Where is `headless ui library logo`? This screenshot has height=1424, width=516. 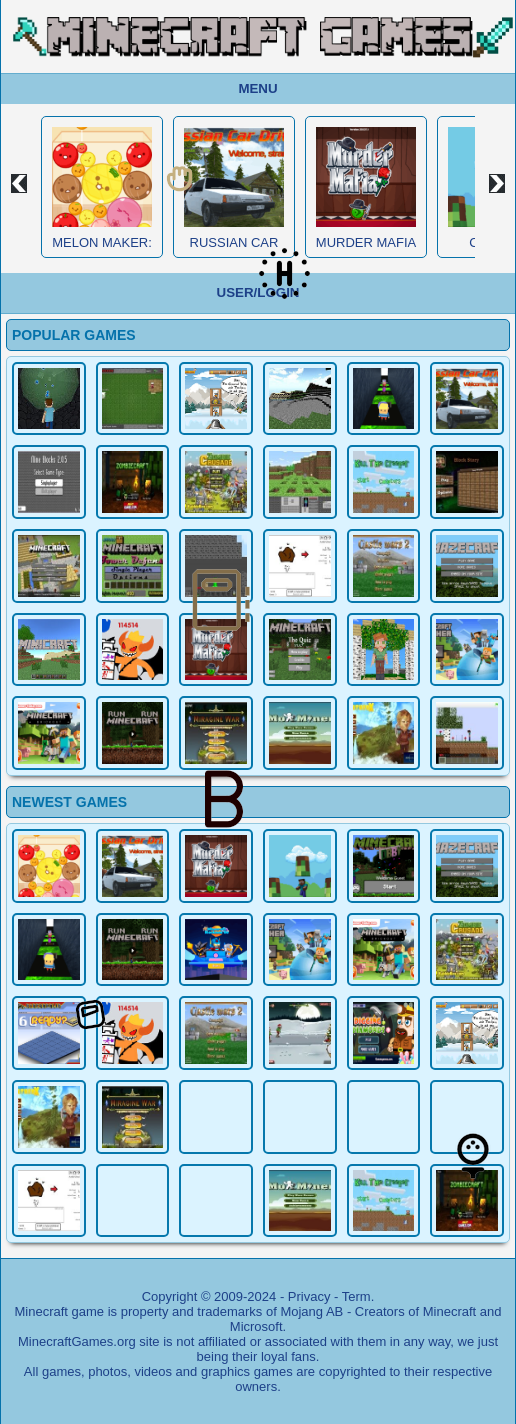
headless ui library logo is located at coordinates (90, 1014).